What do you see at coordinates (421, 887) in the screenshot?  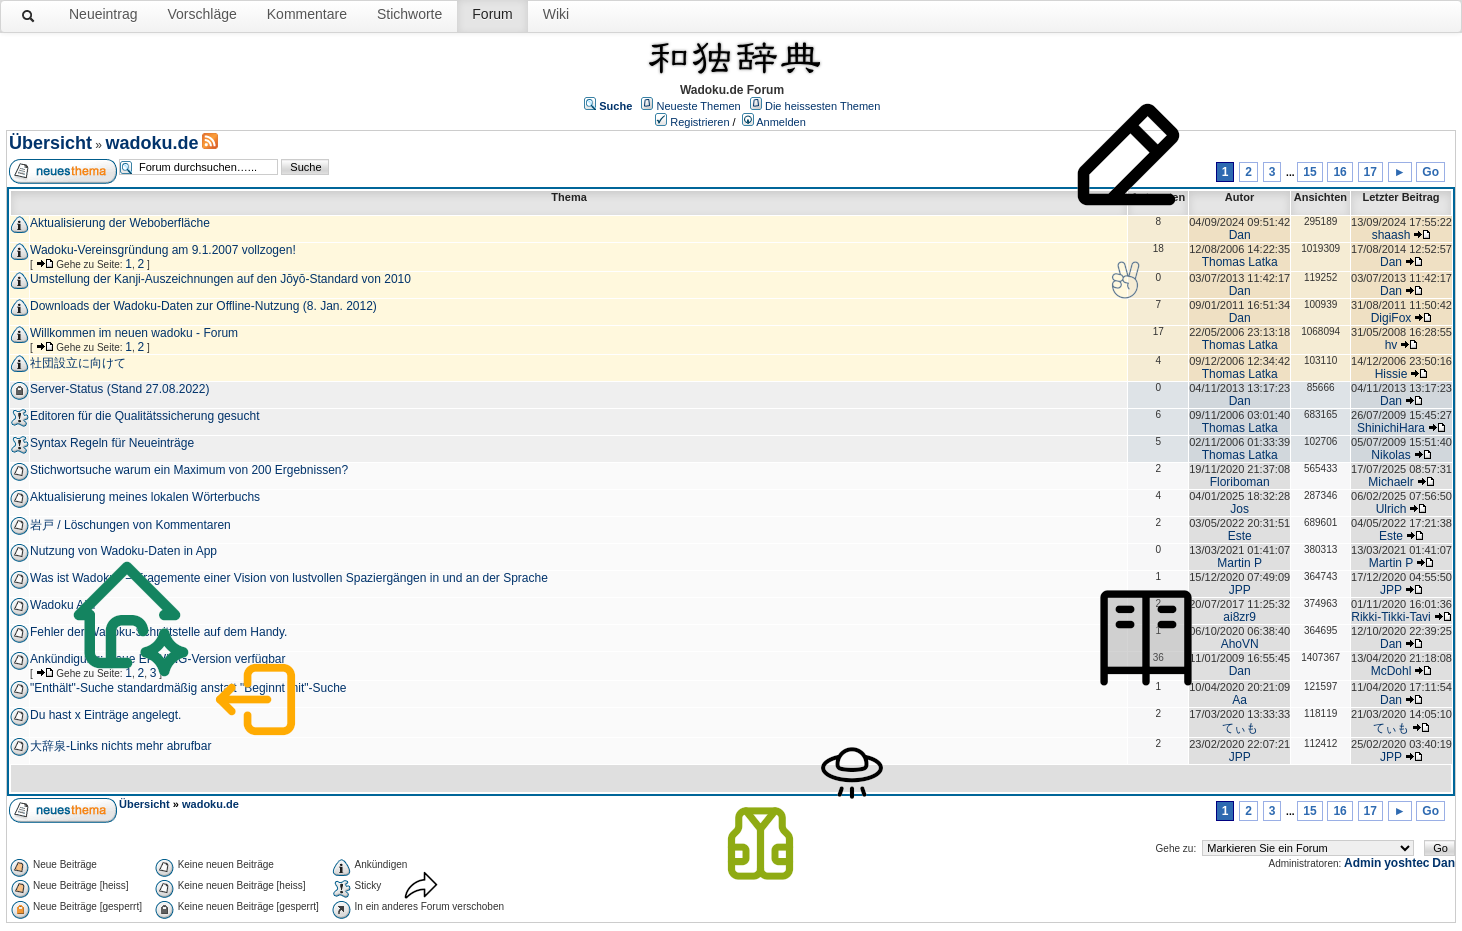 I see `share content with others` at bounding box center [421, 887].